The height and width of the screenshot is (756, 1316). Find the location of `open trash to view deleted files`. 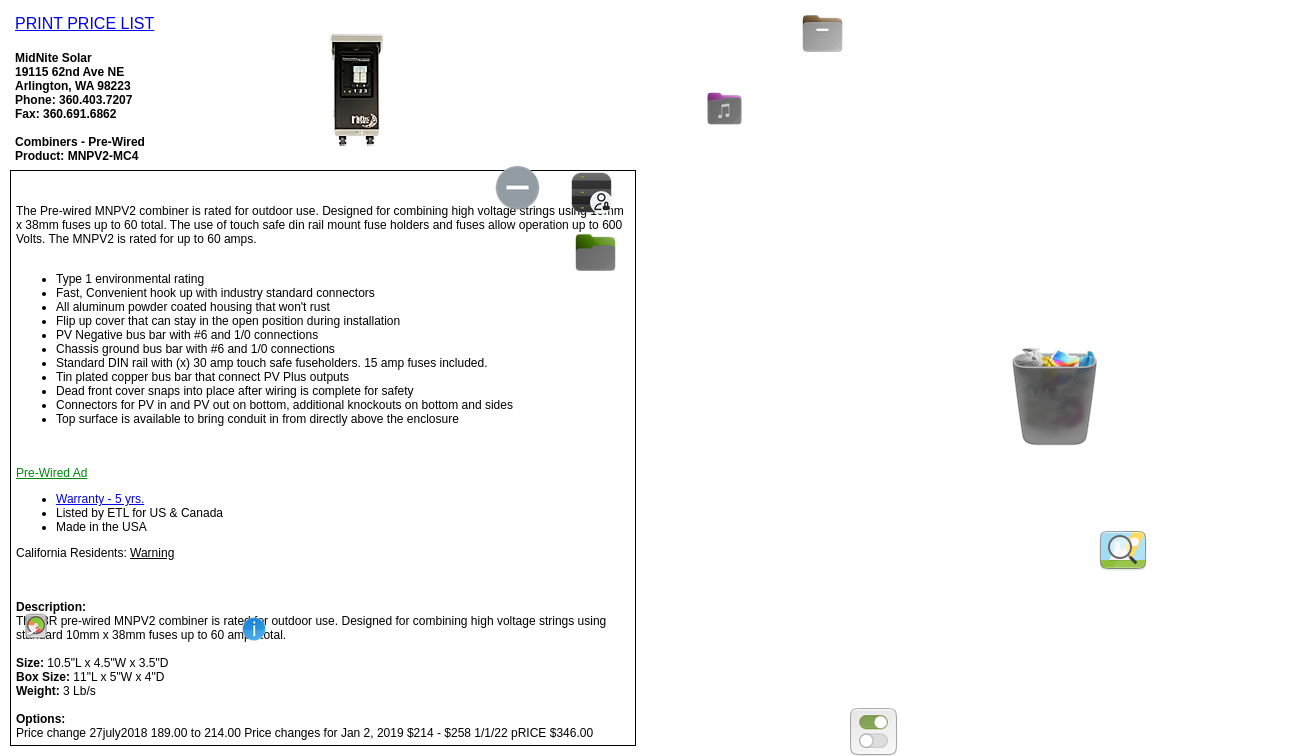

open trash to view deleted files is located at coordinates (1054, 397).